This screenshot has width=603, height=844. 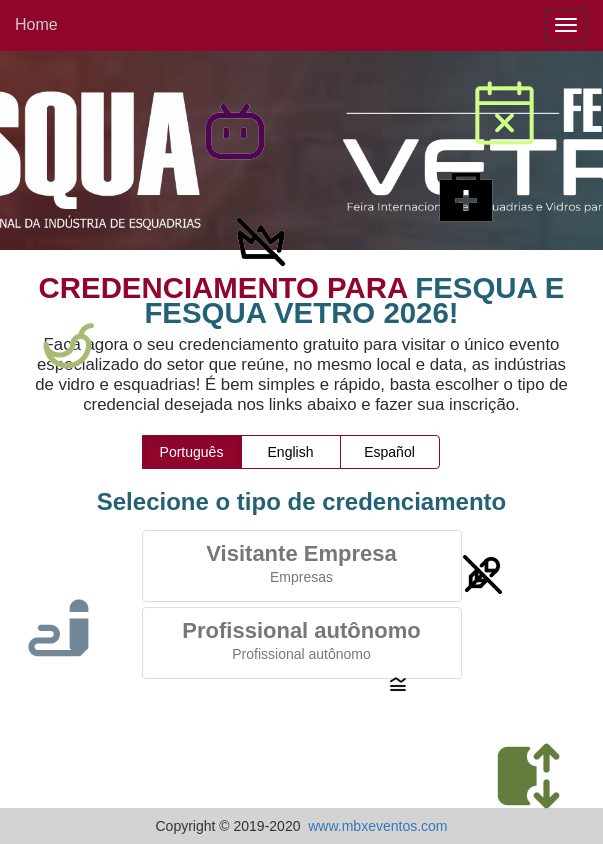 What do you see at coordinates (261, 242) in the screenshot?
I see `remove premium or VIP status` at bounding box center [261, 242].